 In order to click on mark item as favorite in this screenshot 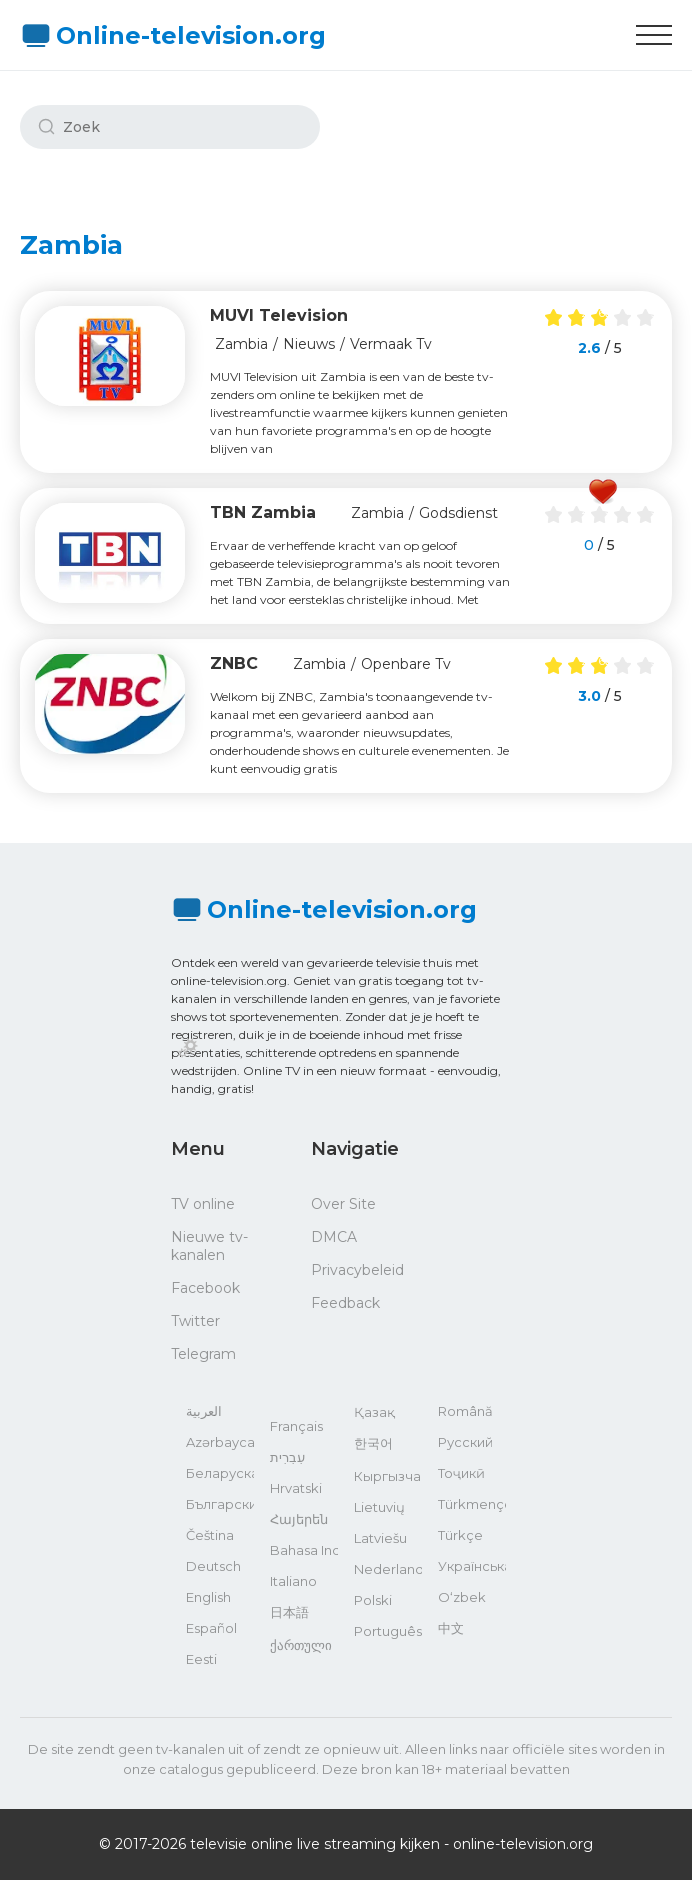, I will do `click(603, 492)`.